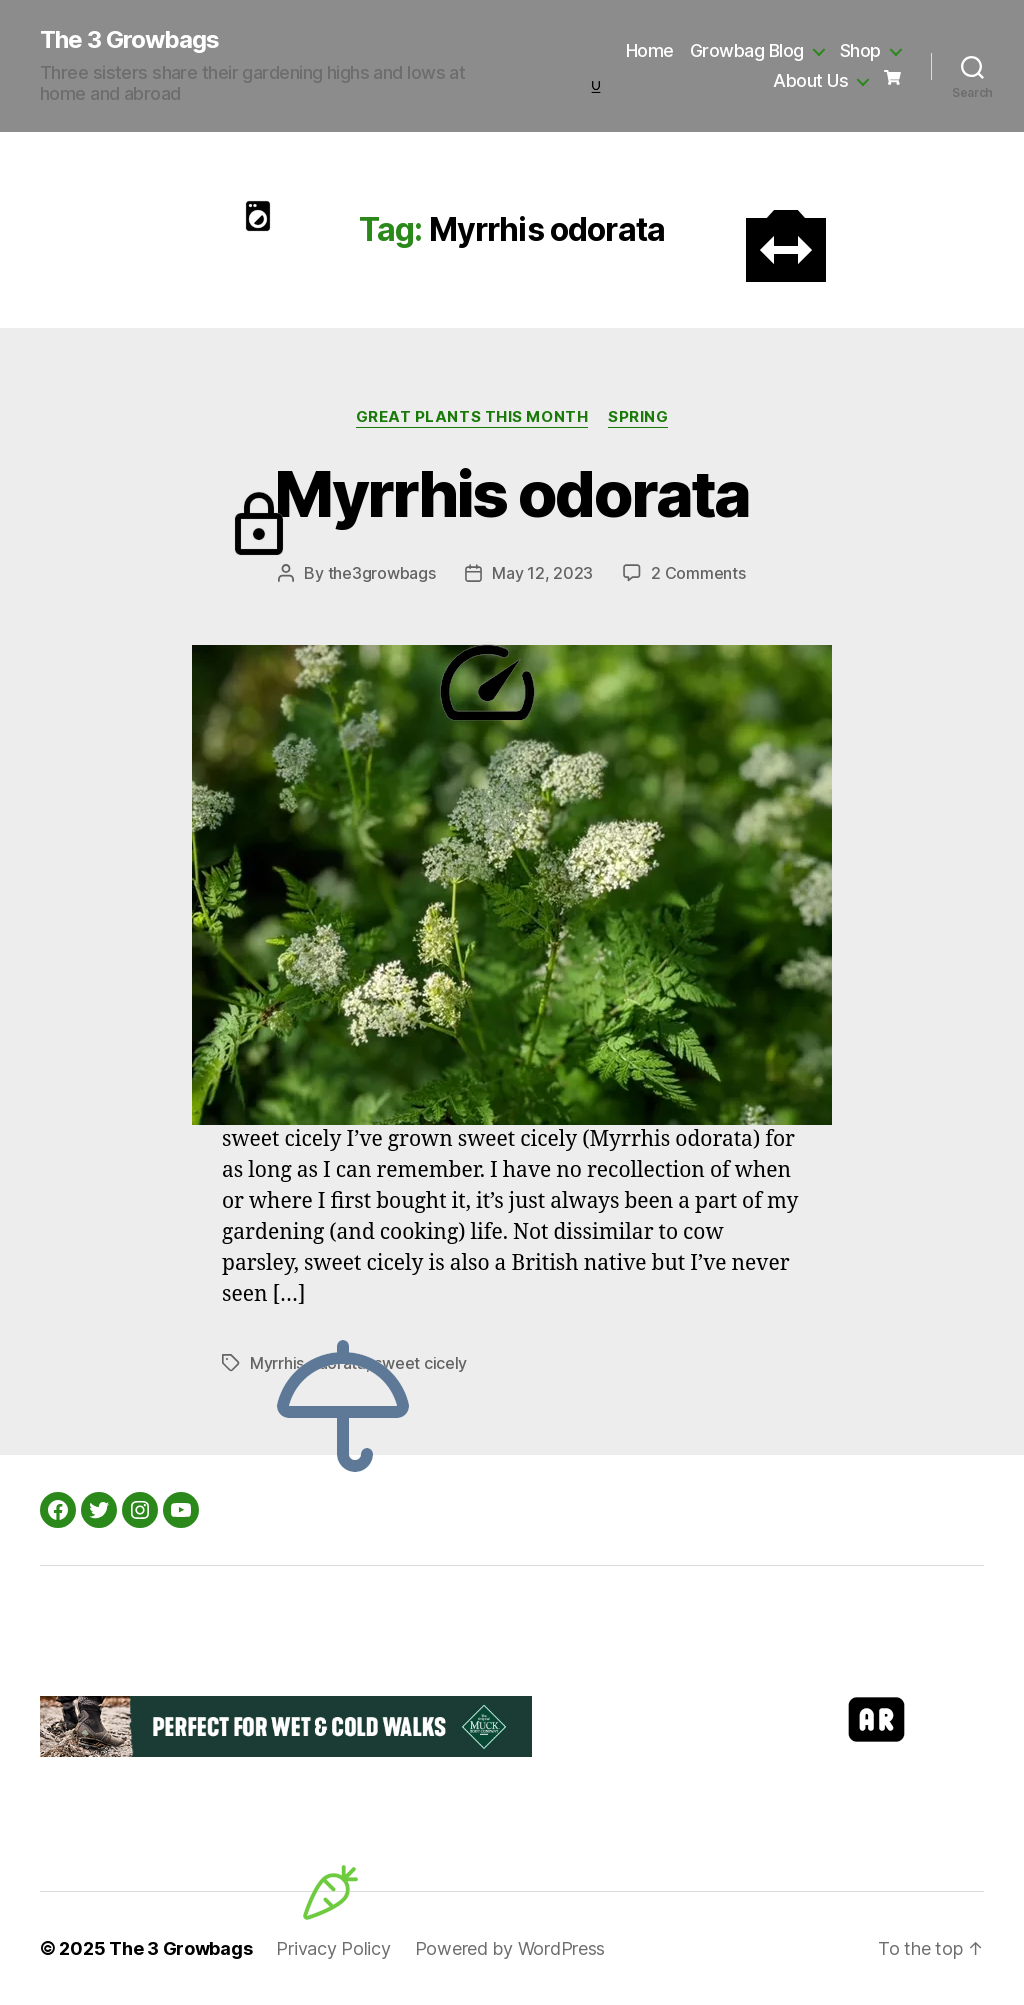  Describe the element at coordinates (487, 682) in the screenshot. I see `adjust playback speed settings` at that location.